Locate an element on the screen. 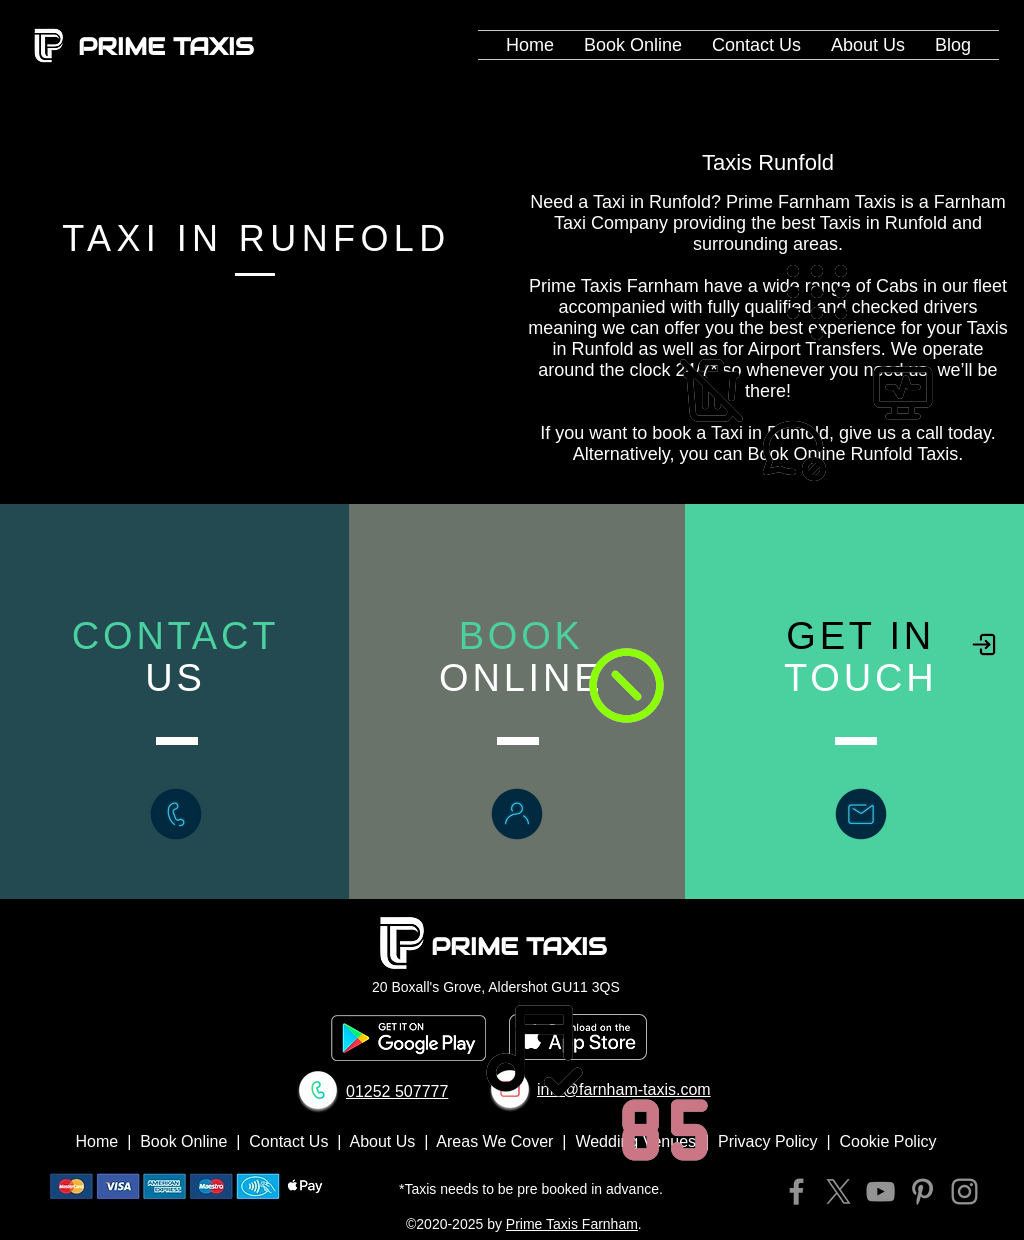  displays the number 85 as a badge or counter is located at coordinates (665, 1130).